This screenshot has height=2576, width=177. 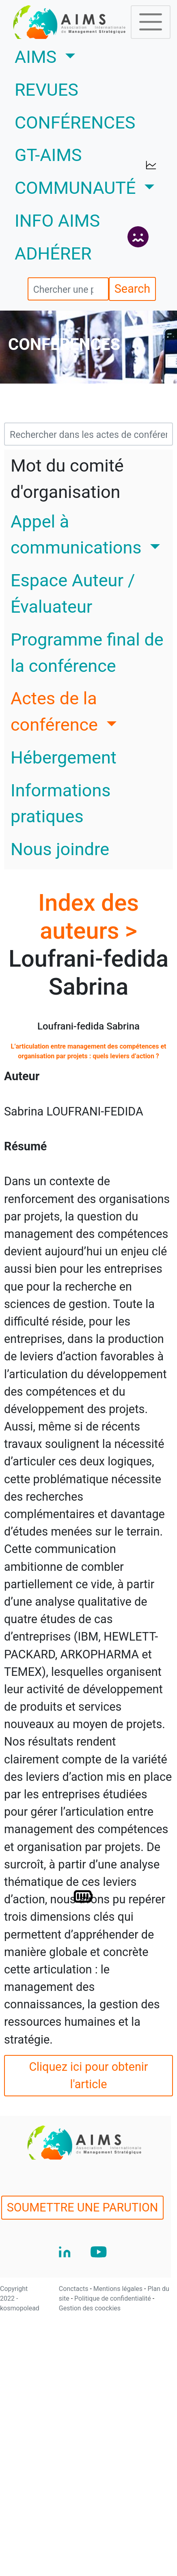 I want to click on indicates full or nearly full battery level, so click(x=83, y=1896).